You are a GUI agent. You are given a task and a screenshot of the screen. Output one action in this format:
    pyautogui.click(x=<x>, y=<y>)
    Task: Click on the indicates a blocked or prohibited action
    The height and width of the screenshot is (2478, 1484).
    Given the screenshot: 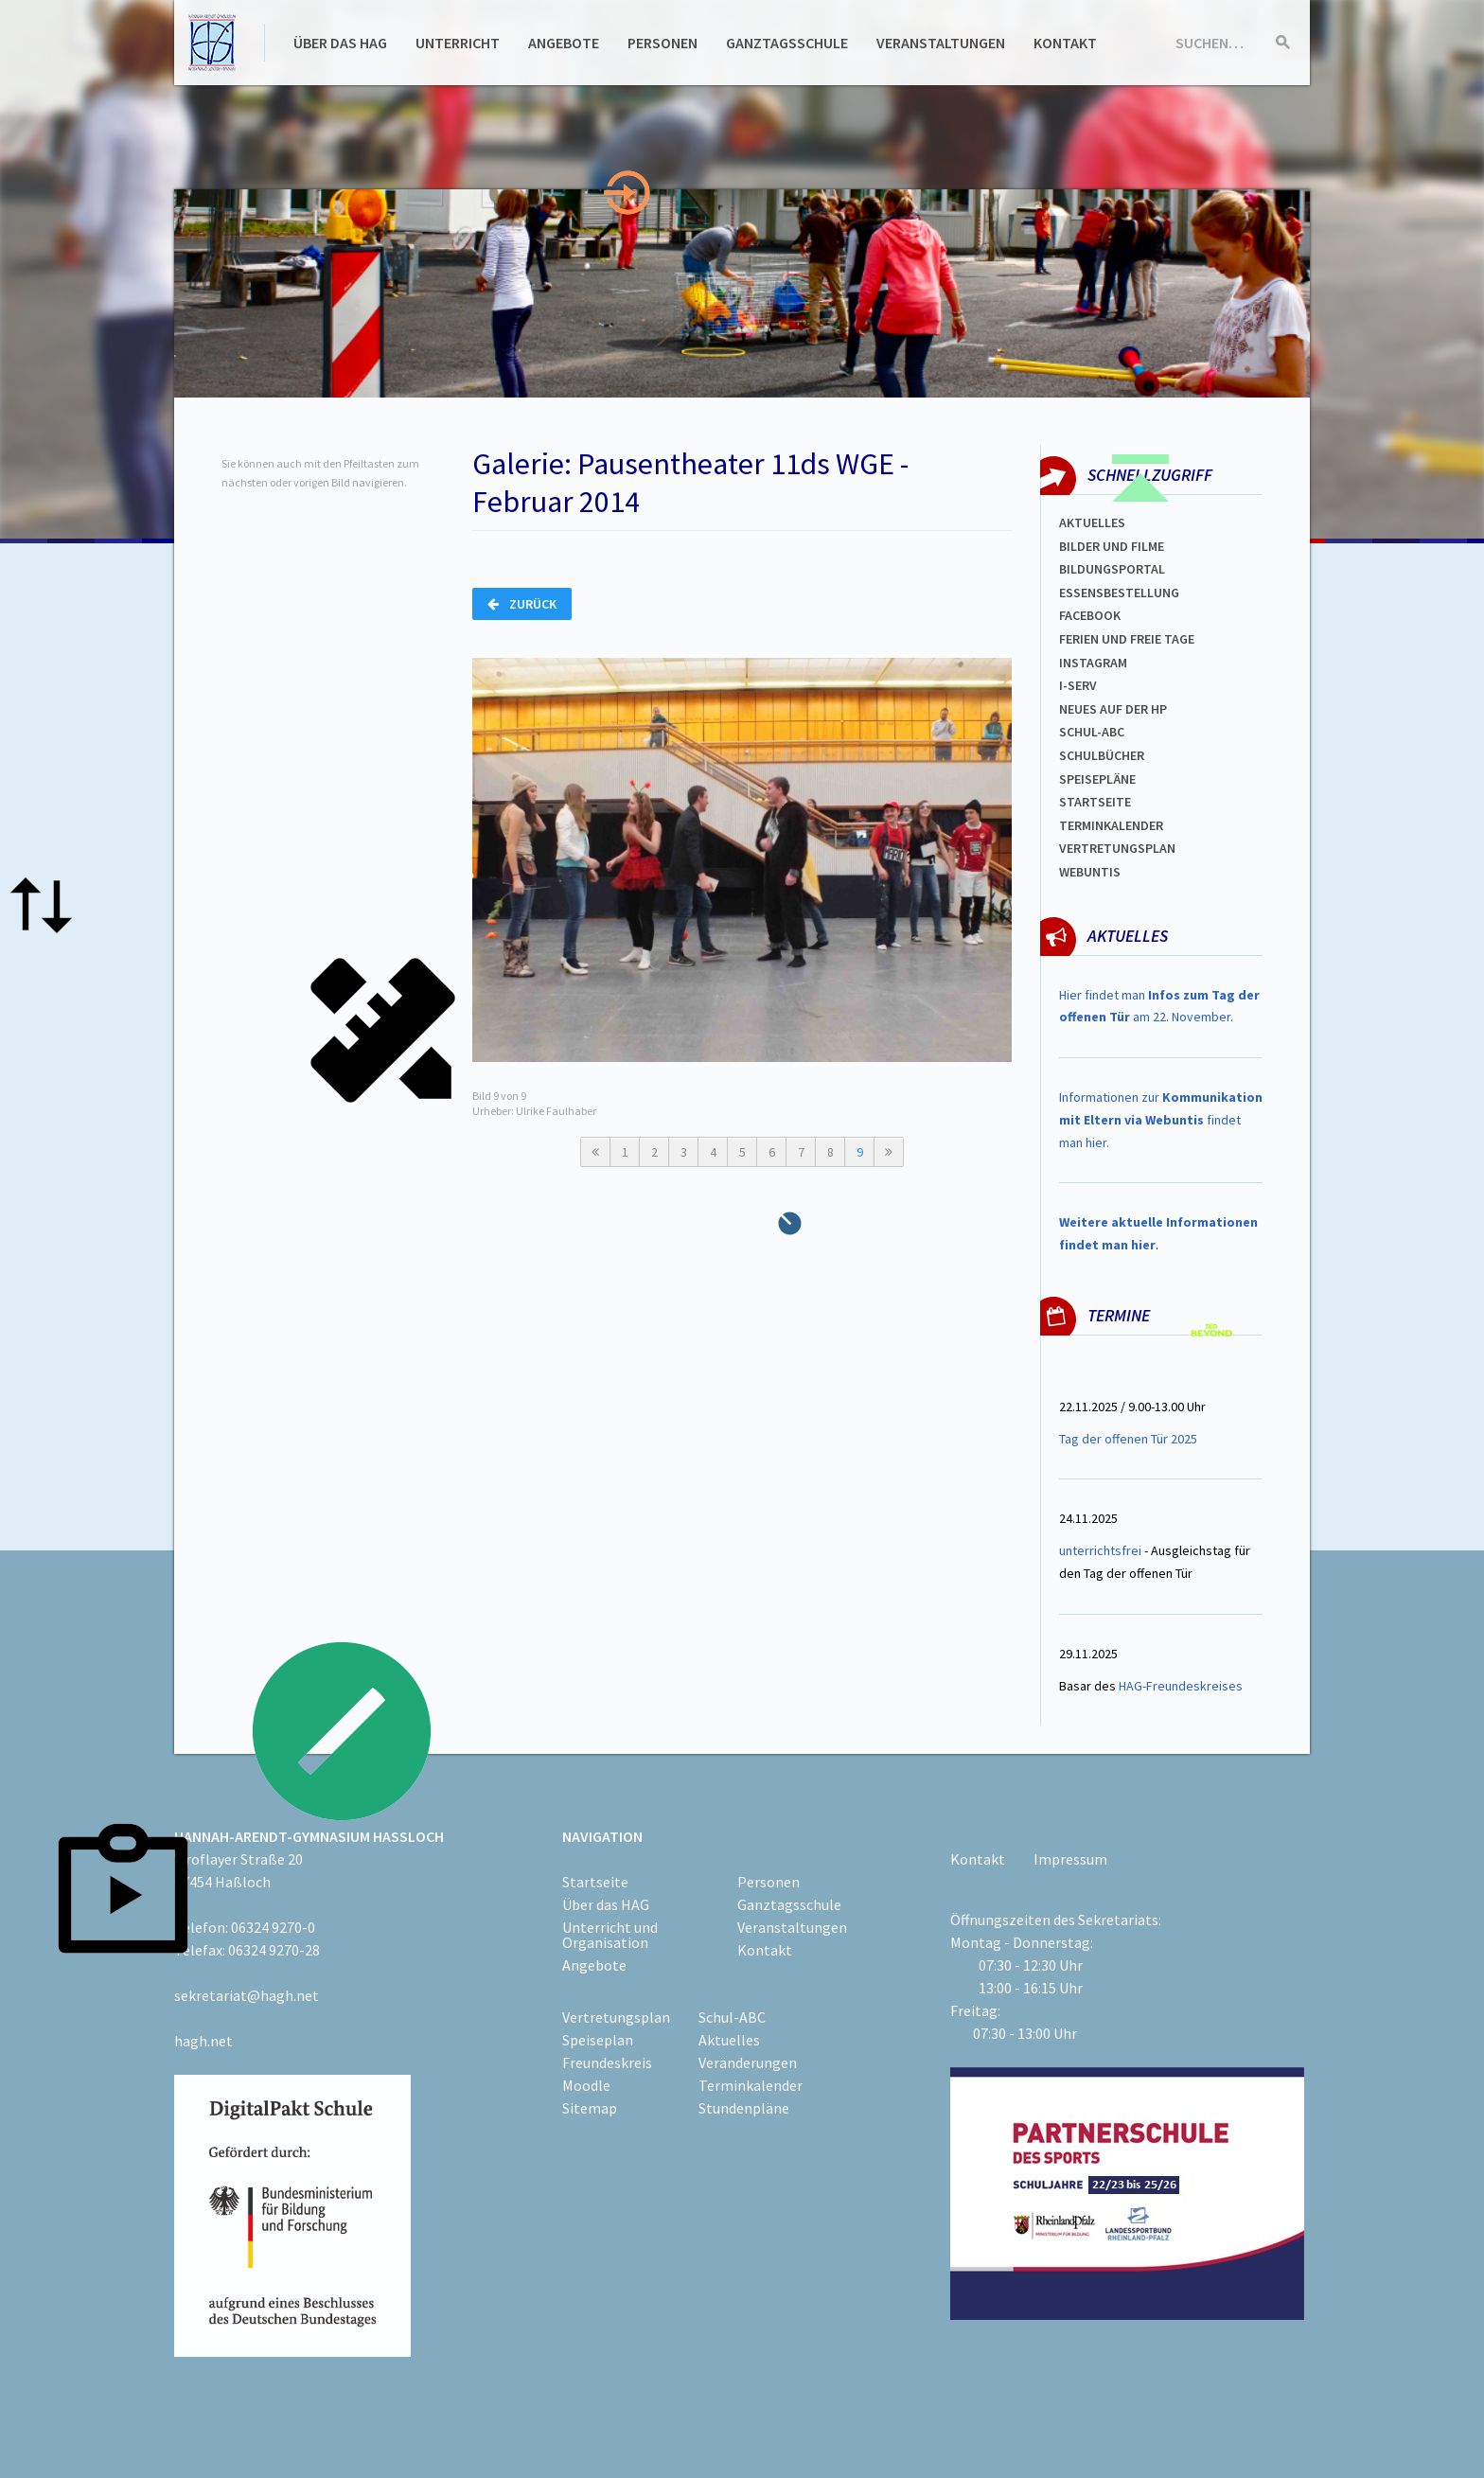 What is the action you would take?
    pyautogui.click(x=342, y=1731)
    